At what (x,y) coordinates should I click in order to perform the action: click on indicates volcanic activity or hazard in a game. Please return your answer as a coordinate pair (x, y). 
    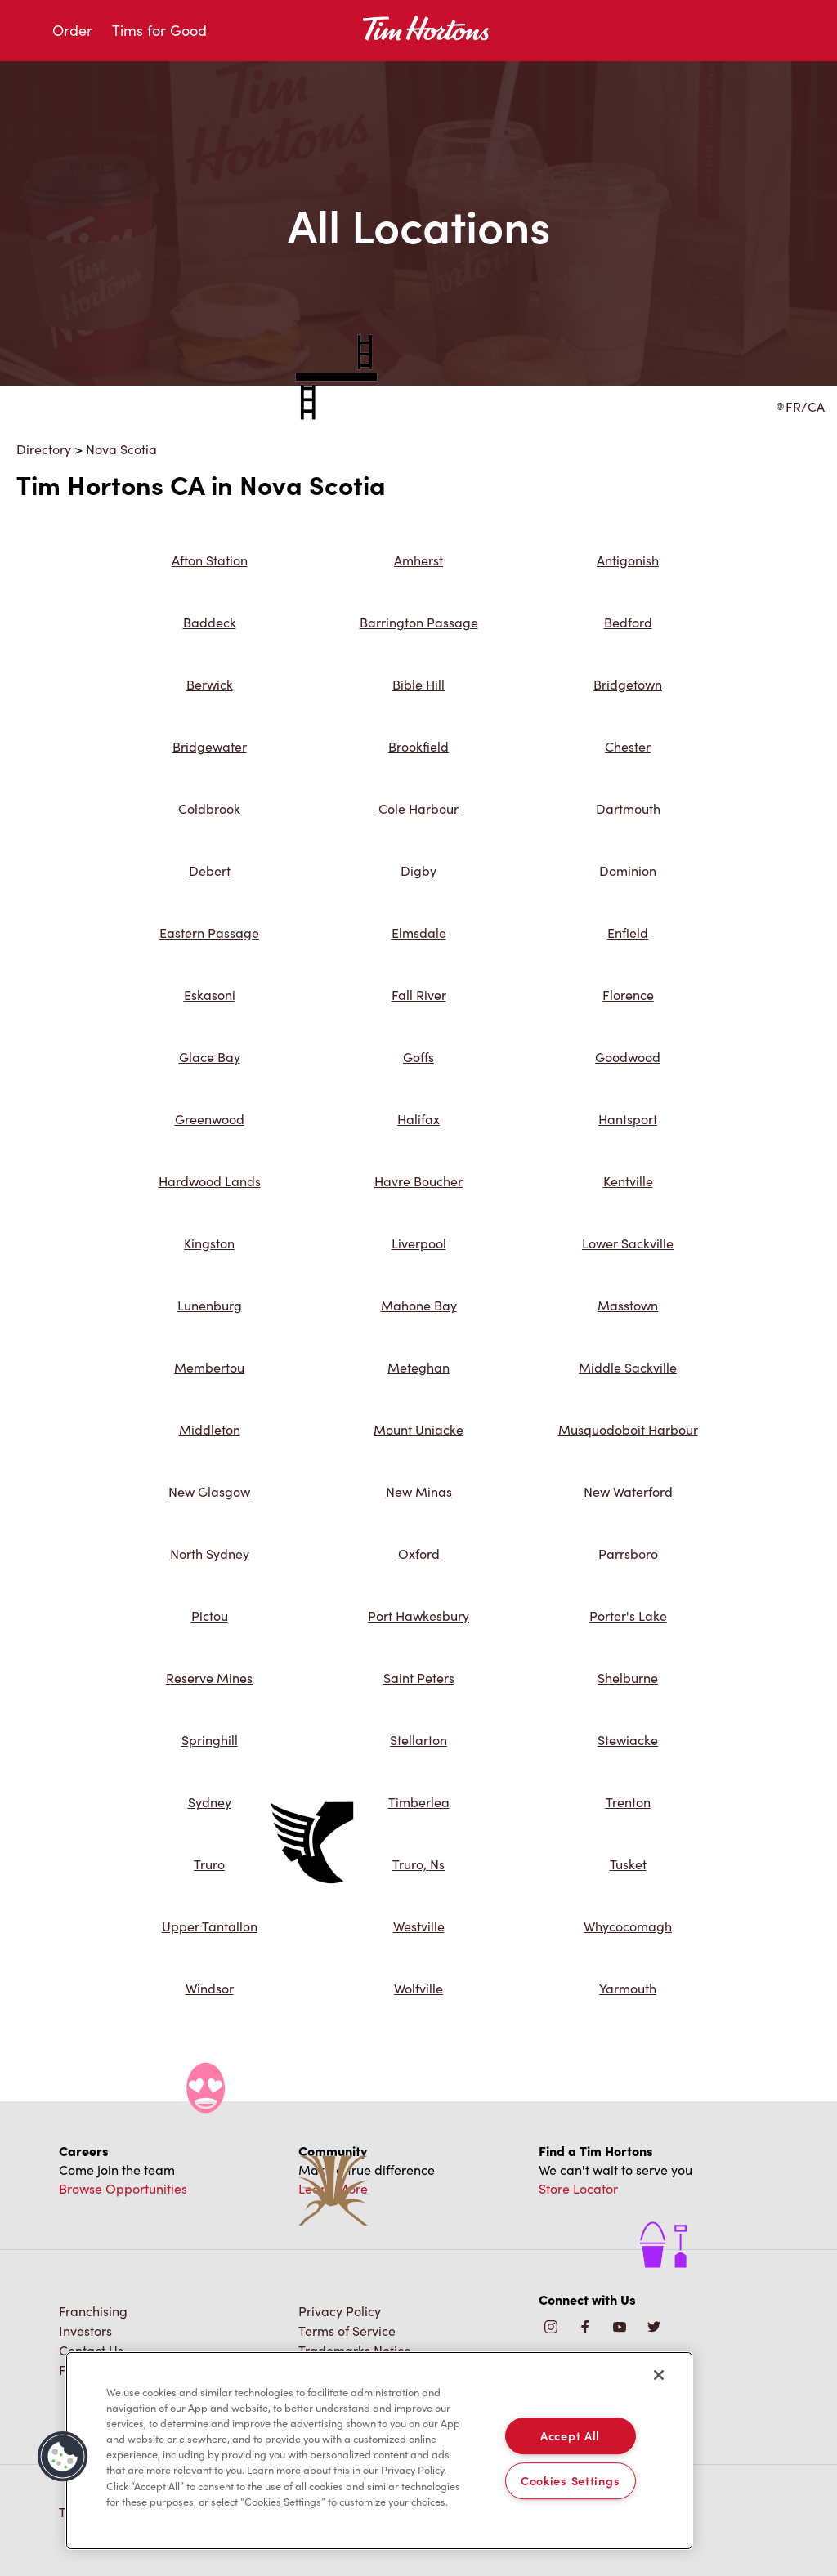
    Looking at the image, I should click on (333, 2190).